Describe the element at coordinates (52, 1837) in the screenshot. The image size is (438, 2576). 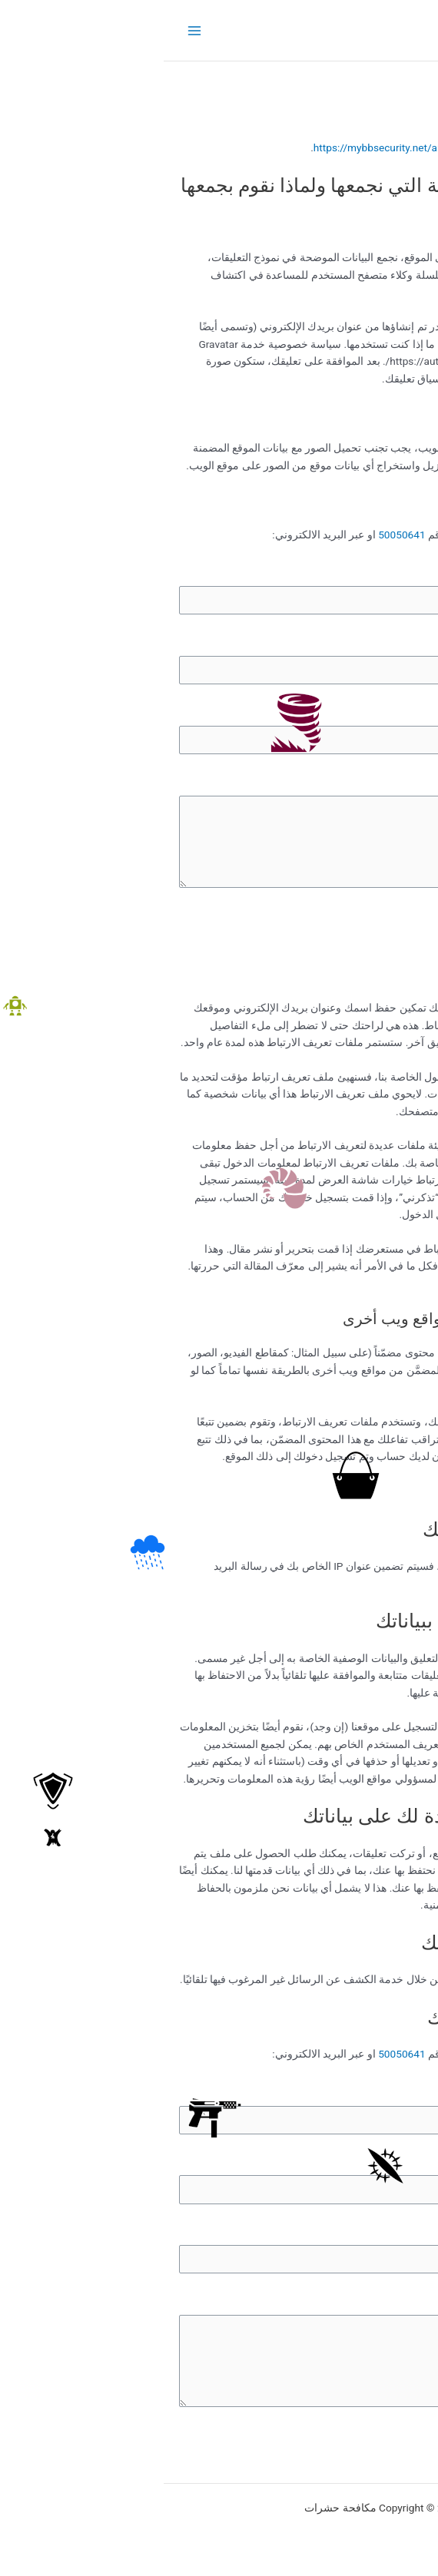
I see `select animal hide material or resource` at that location.